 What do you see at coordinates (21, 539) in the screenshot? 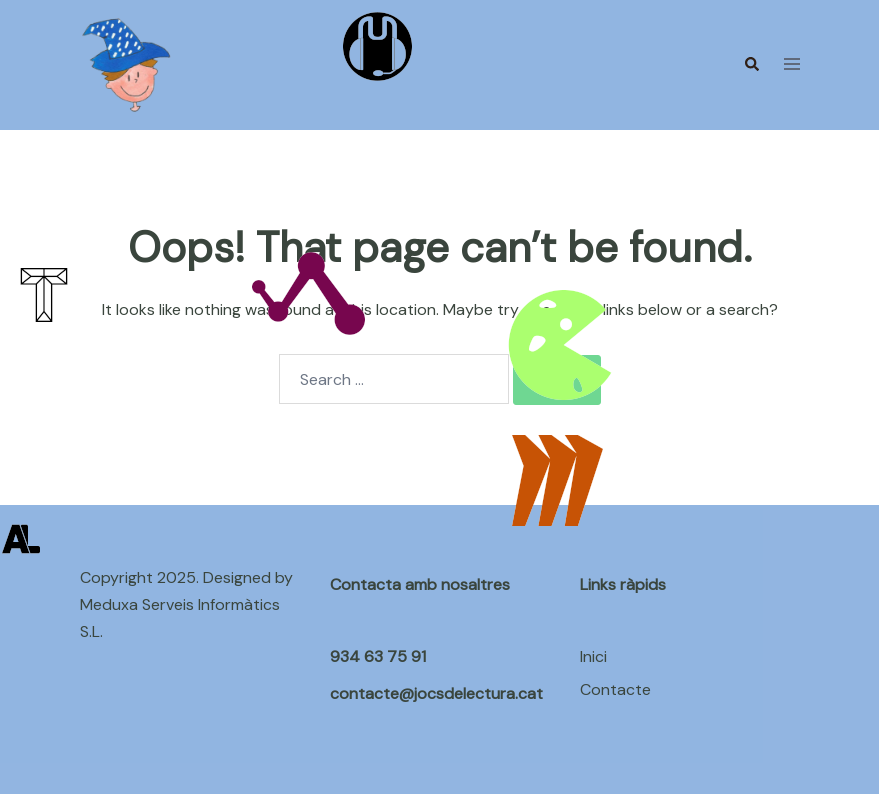
I see `open AniList app or website` at bounding box center [21, 539].